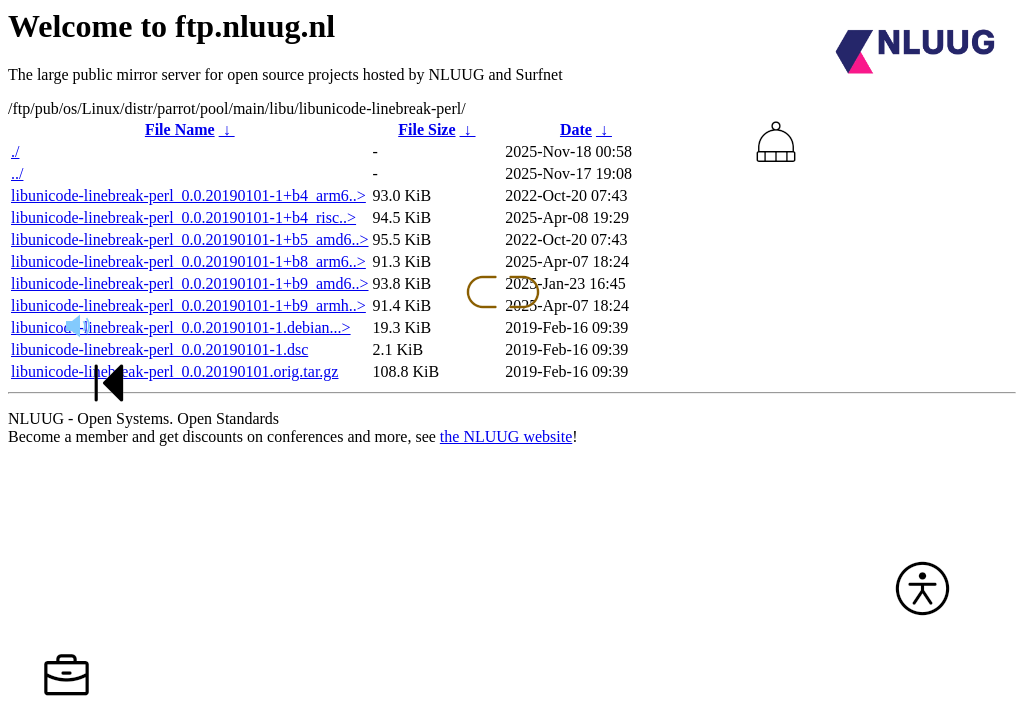  I want to click on access work or business-related content, so click(66, 676).